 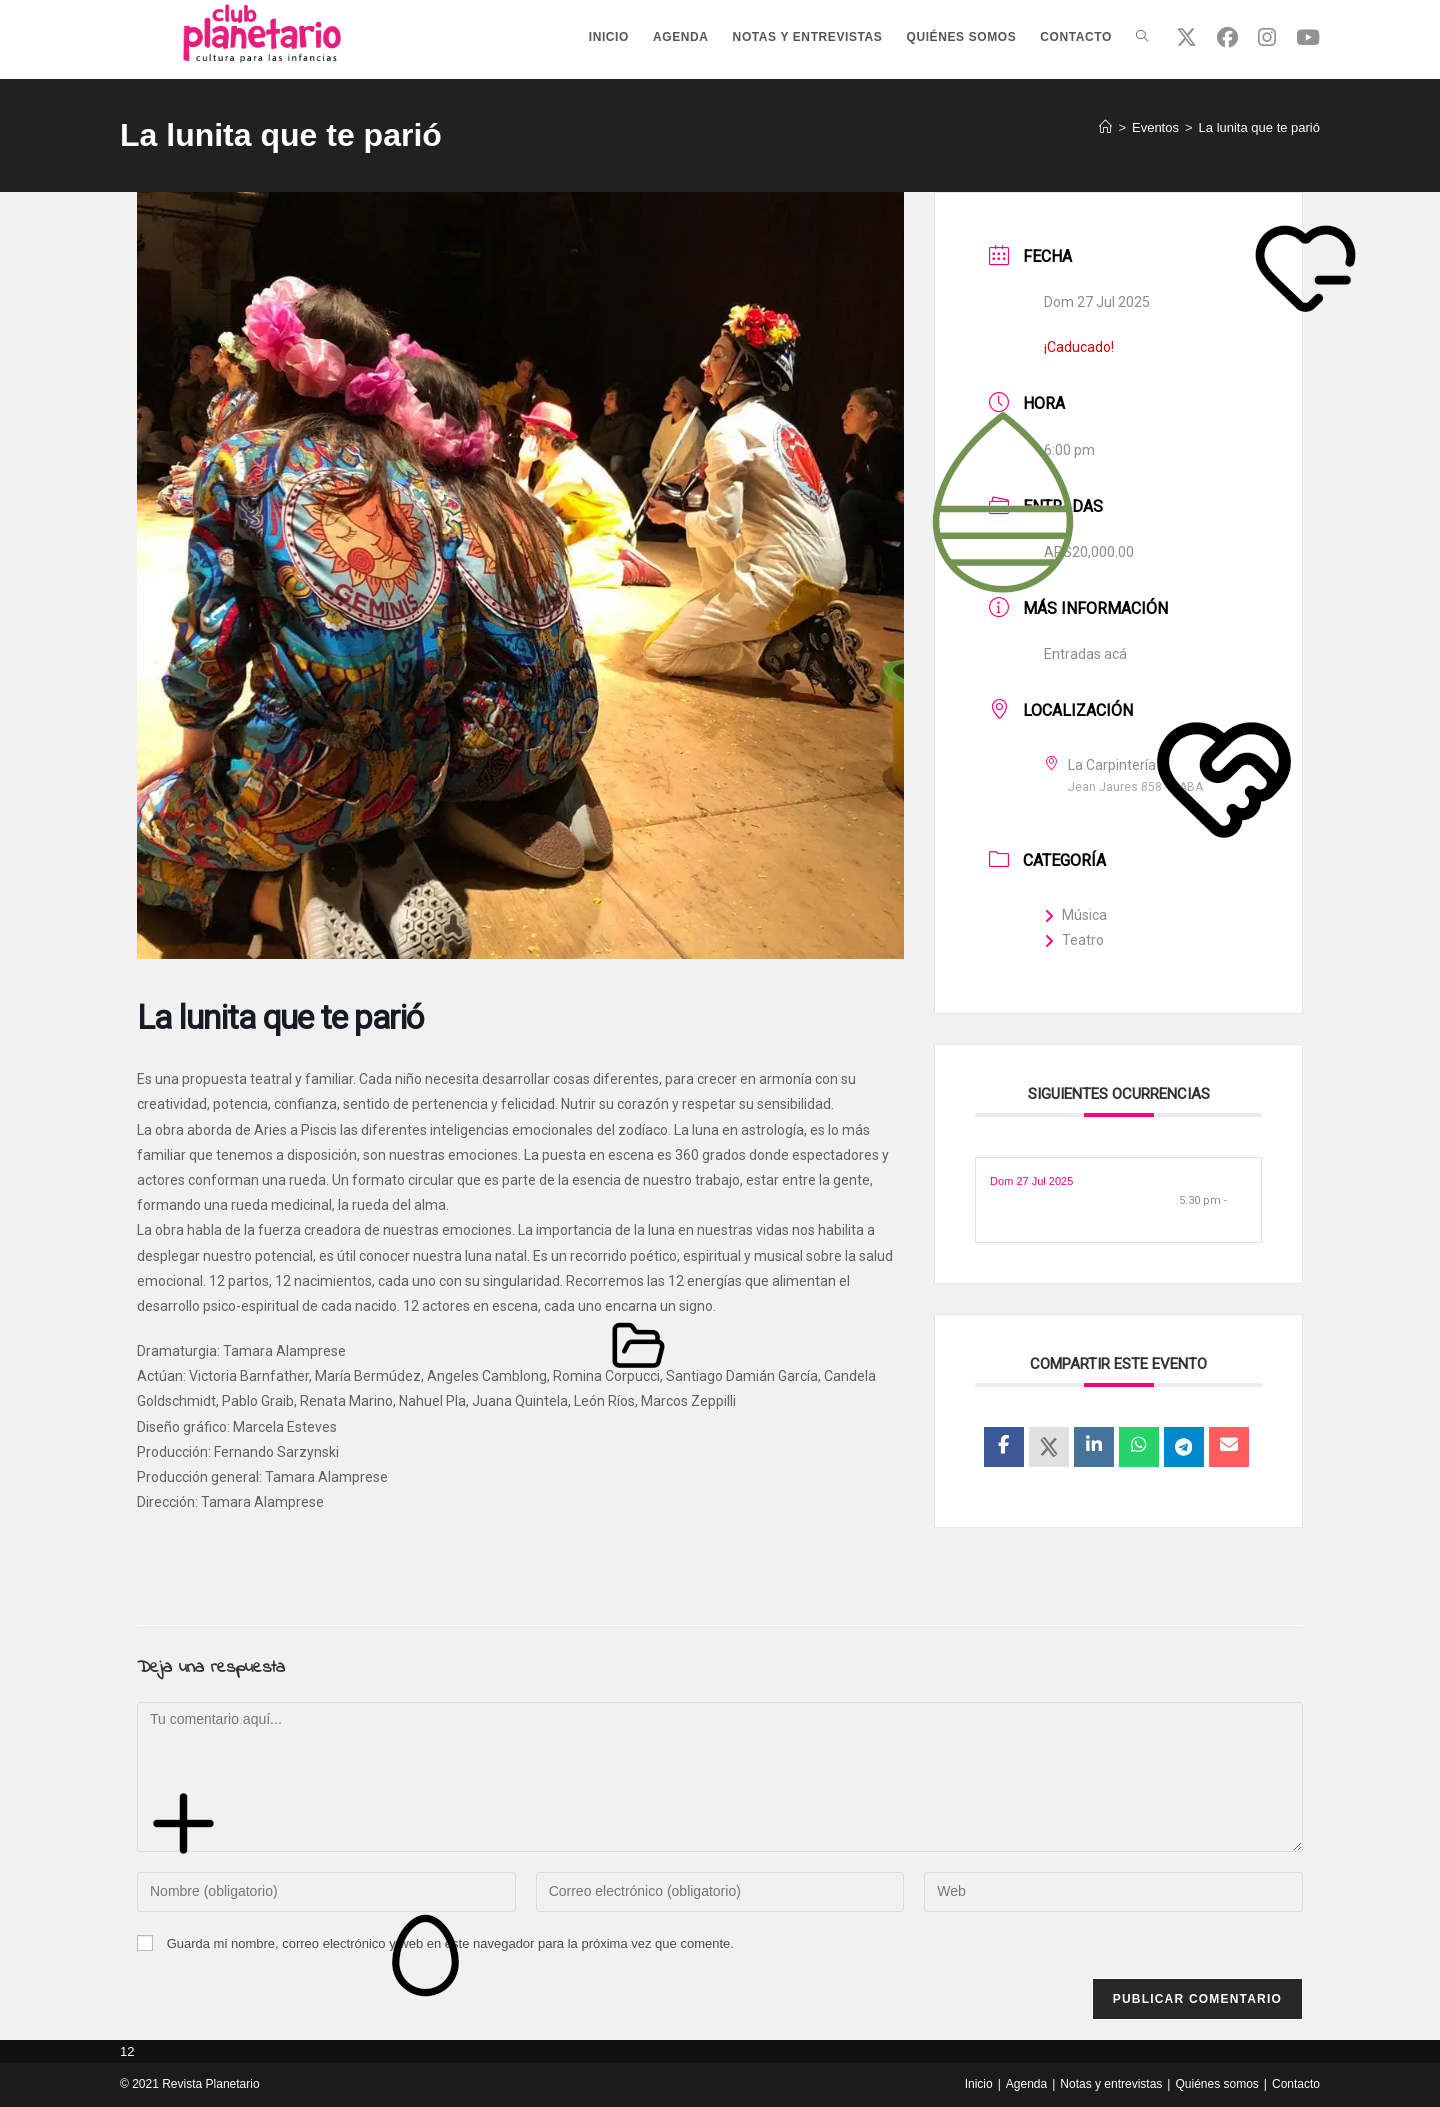 I want to click on indicates partial fill level or liquid amount, so click(x=1003, y=509).